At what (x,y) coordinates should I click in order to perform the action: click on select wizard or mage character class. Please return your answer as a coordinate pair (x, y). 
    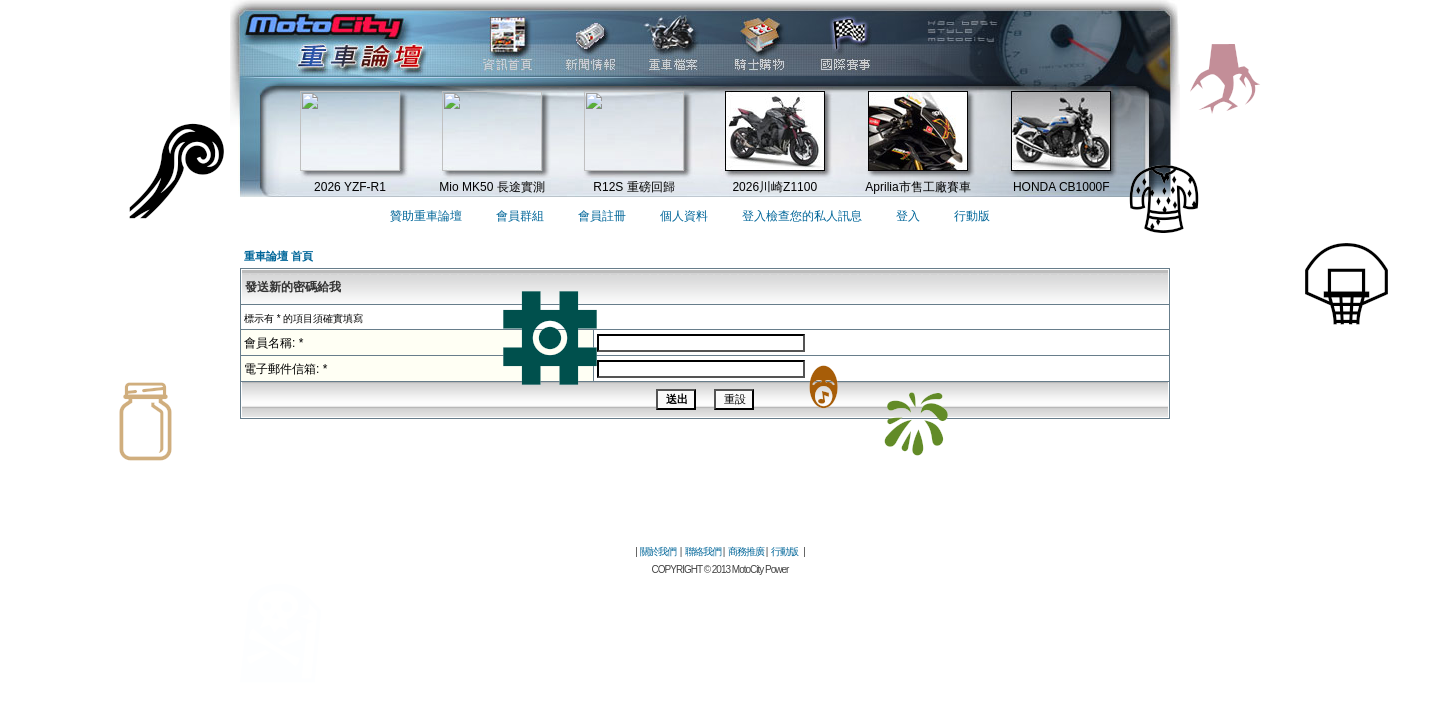
    Looking at the image, I should click on (177, 171).